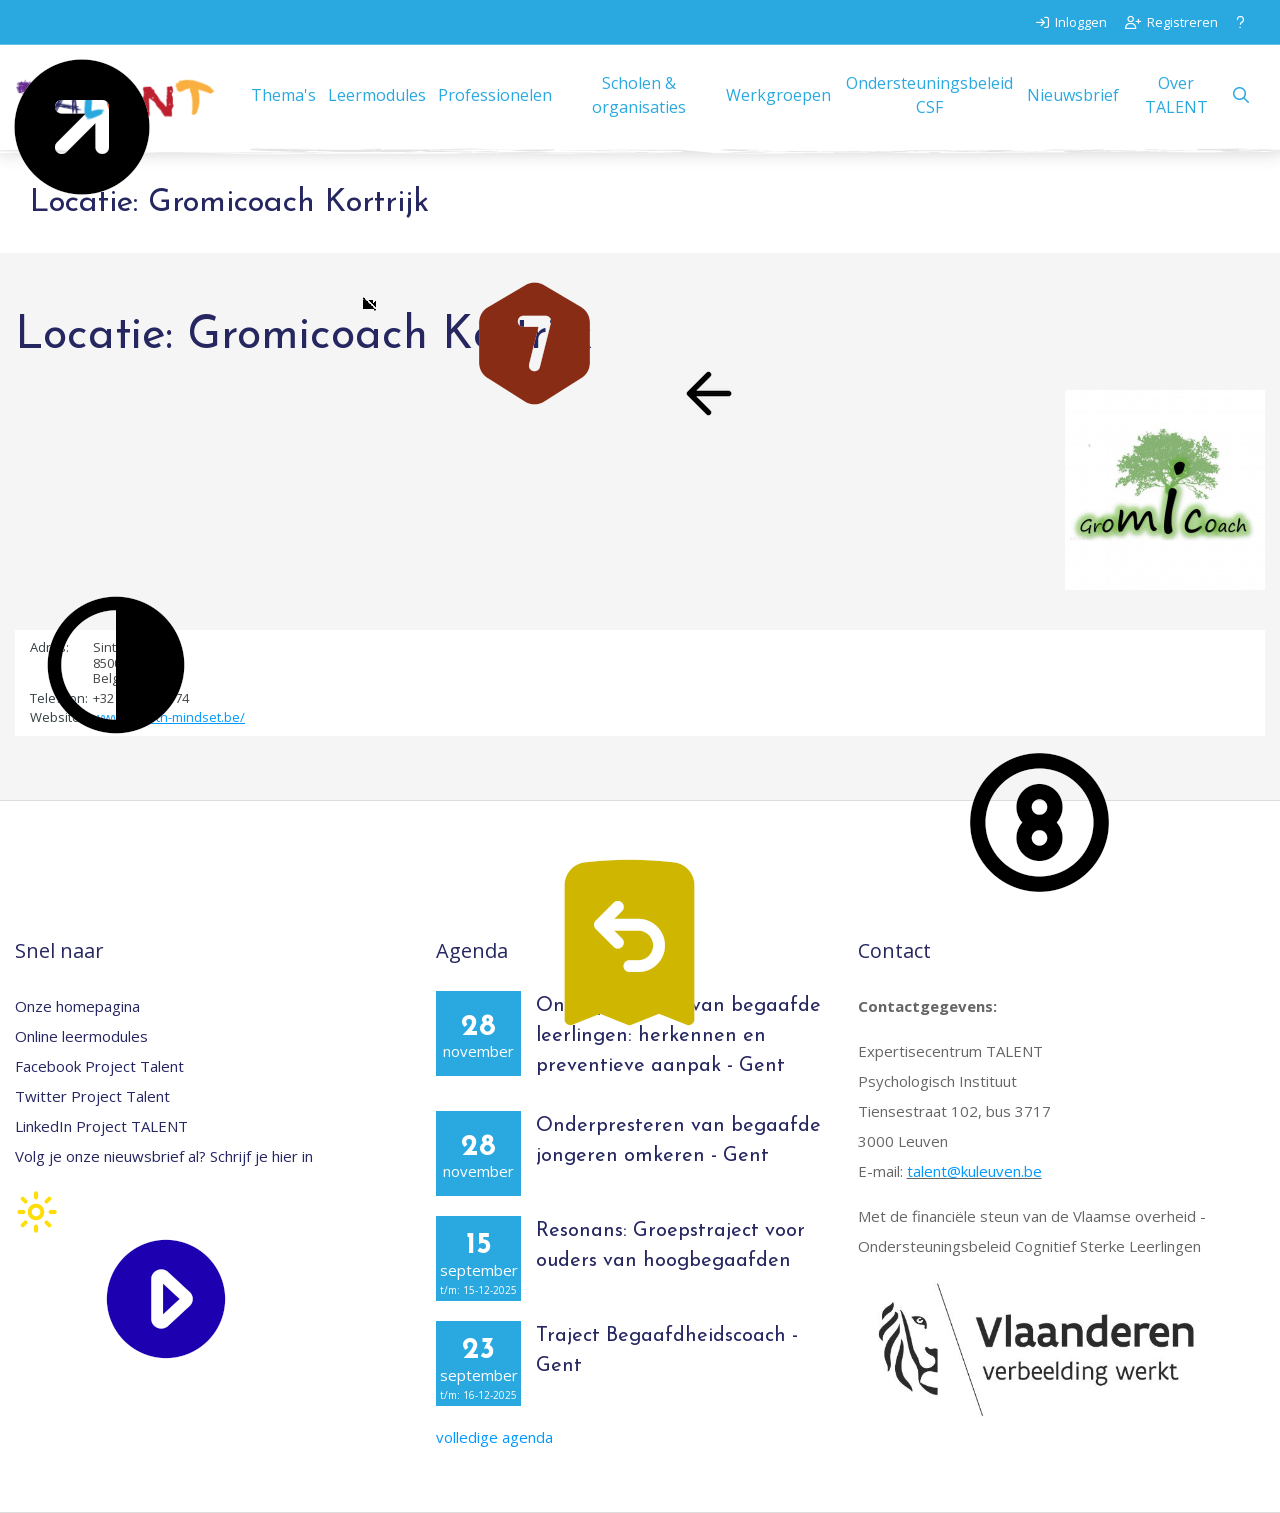 This screenshot has height=1513, width=1280. I want to click on indicates step 7 in a multi-step process, so click(534, 343).